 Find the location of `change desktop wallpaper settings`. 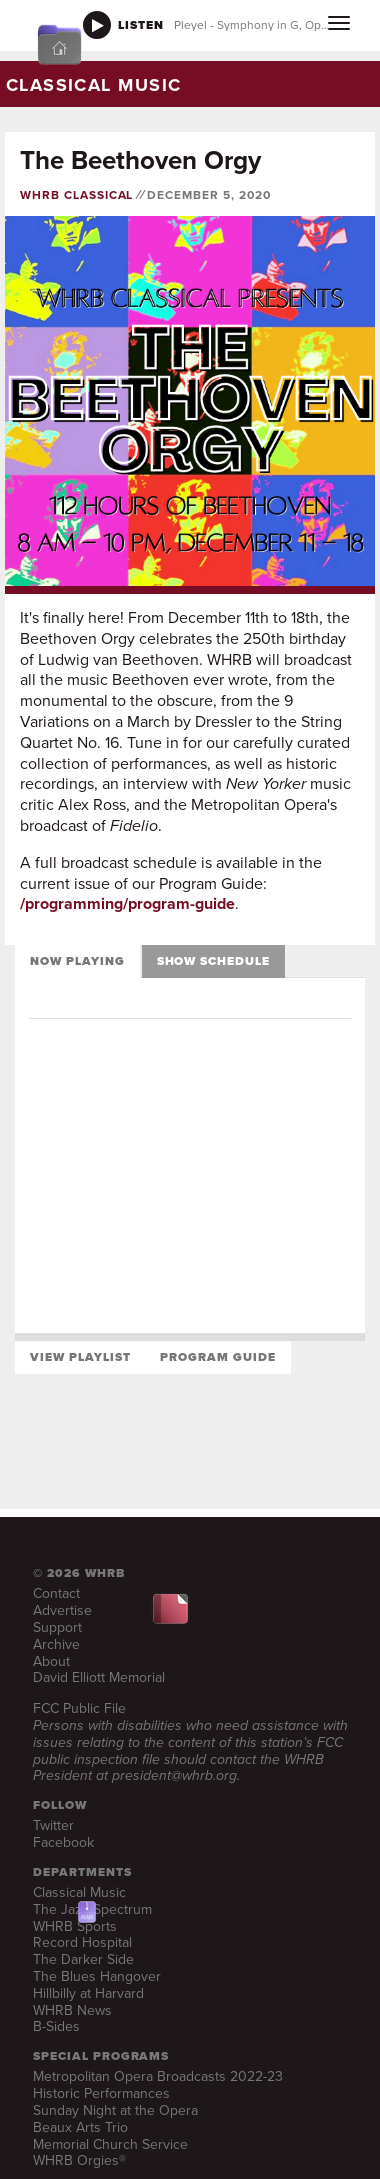

change desktop wallpaper settings is located at coordinates (170, 1607).